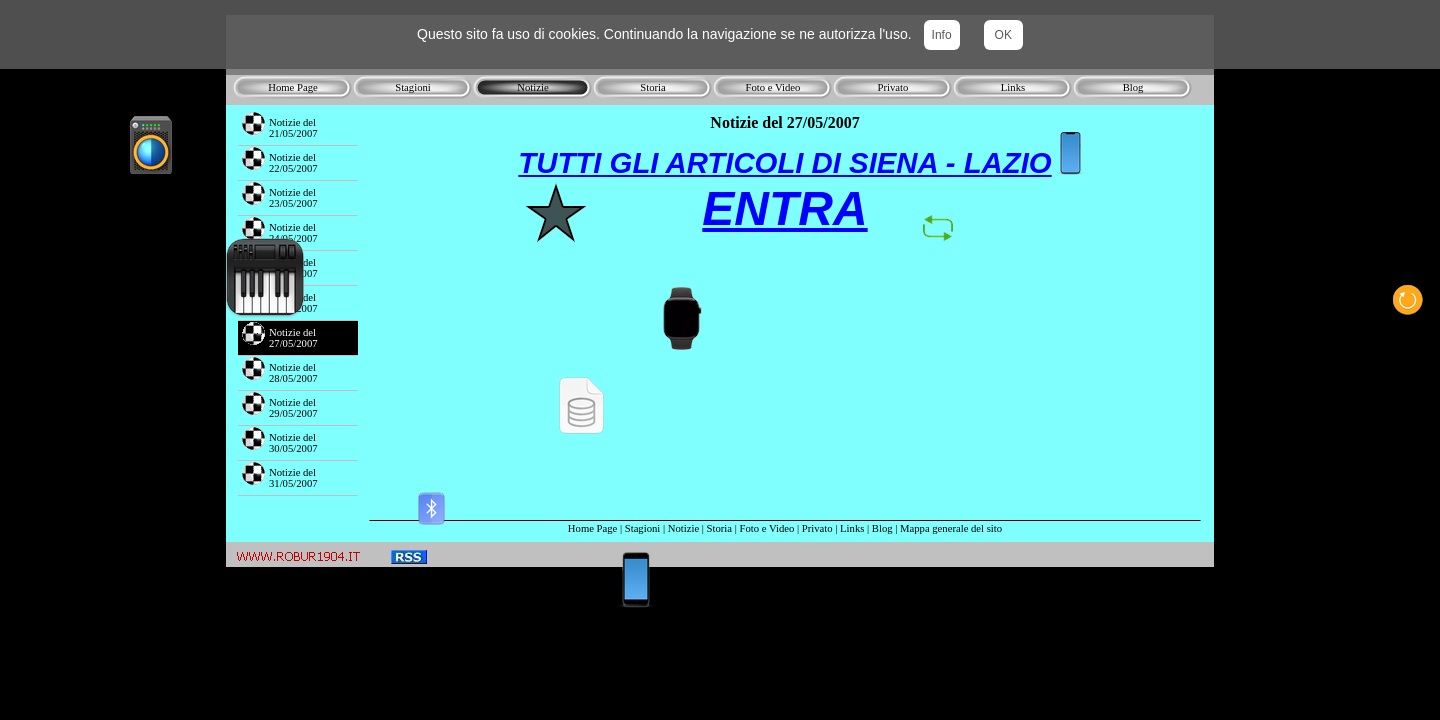 The width and height of the screenshot is (1440, 720). Describe the element at coordinates (151, 145) in the screenshot. I see `access RAID storage configuration settings` at that location.